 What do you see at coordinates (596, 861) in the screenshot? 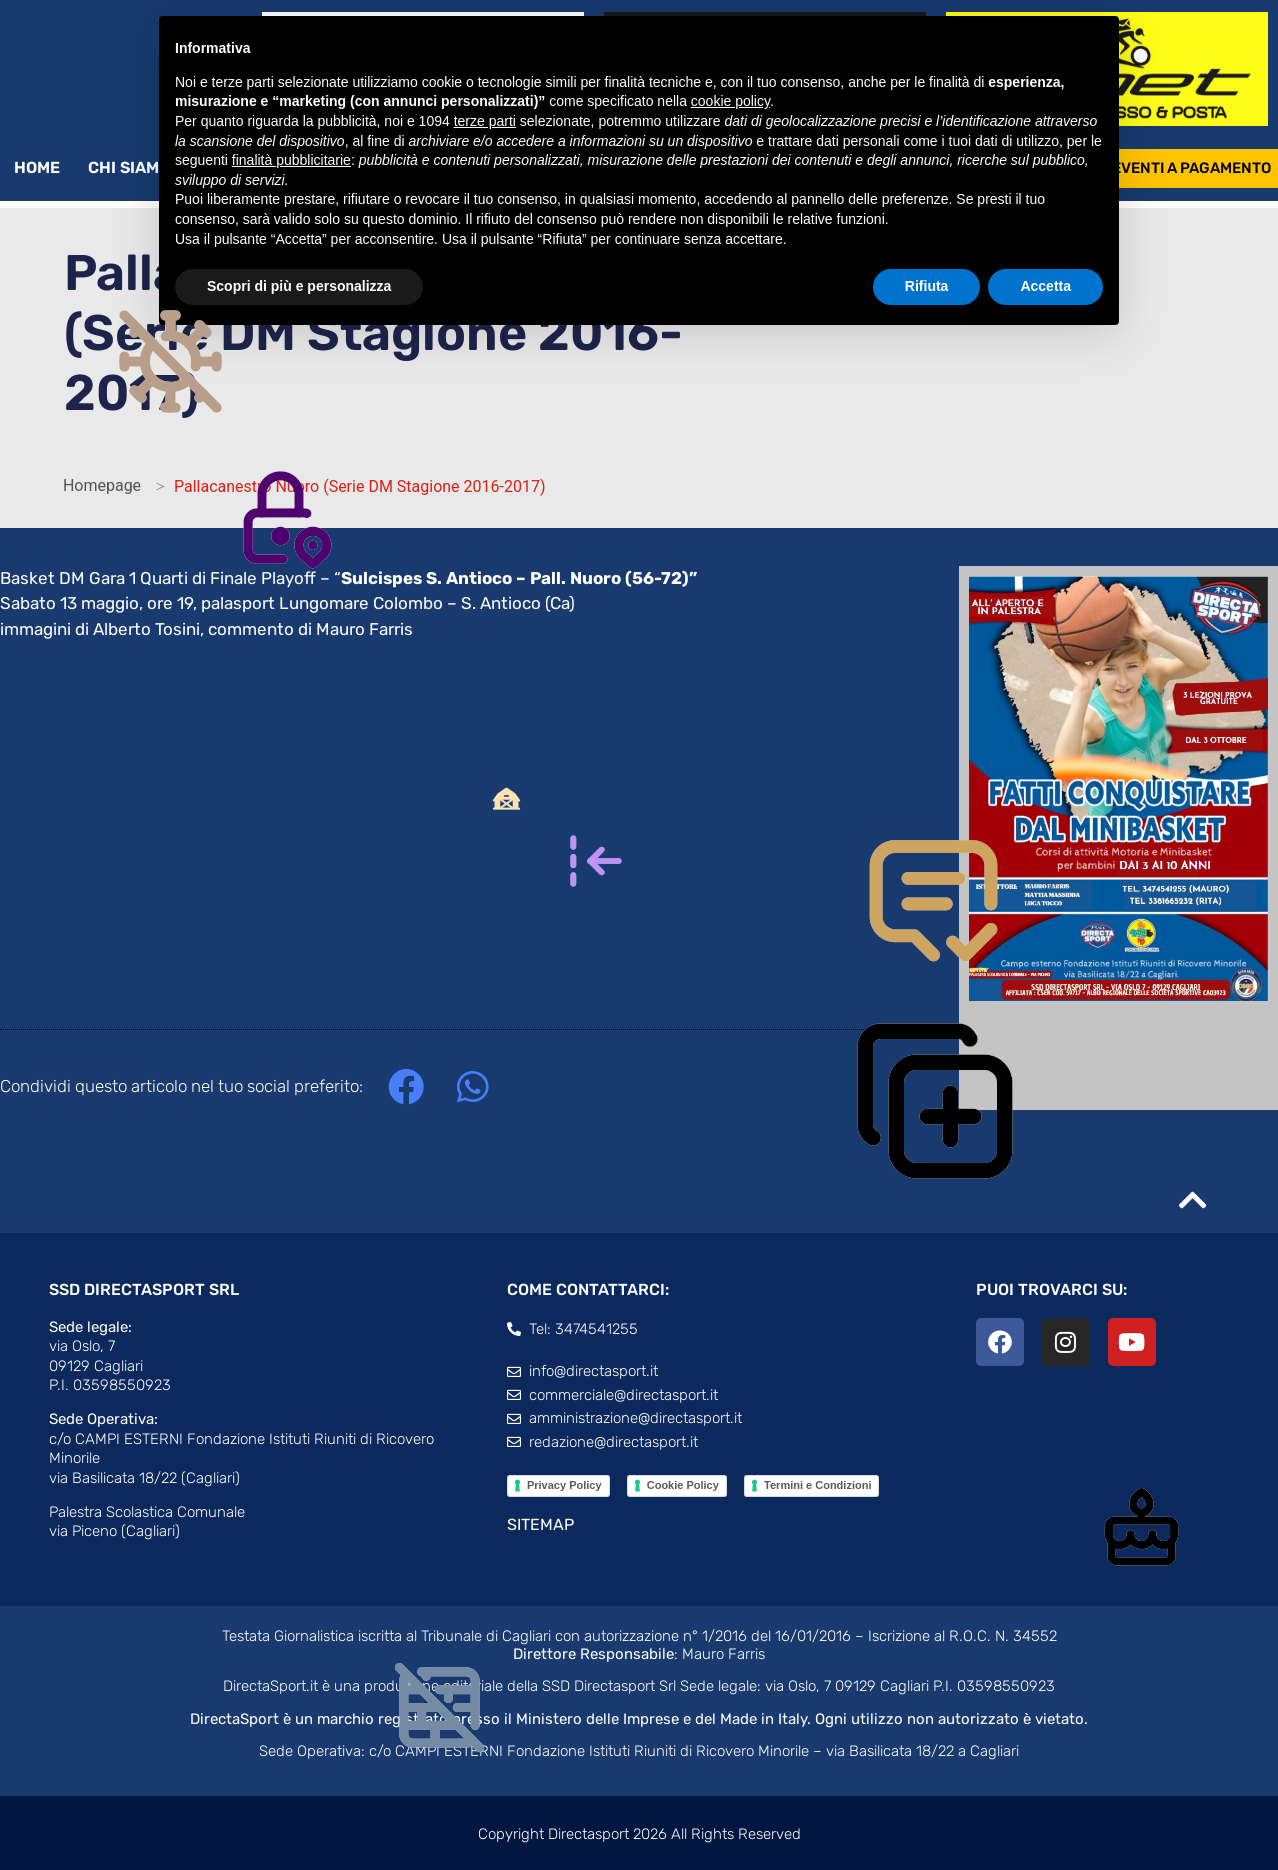
I see `collapse panel to the left` at bounding box center [596, 861].